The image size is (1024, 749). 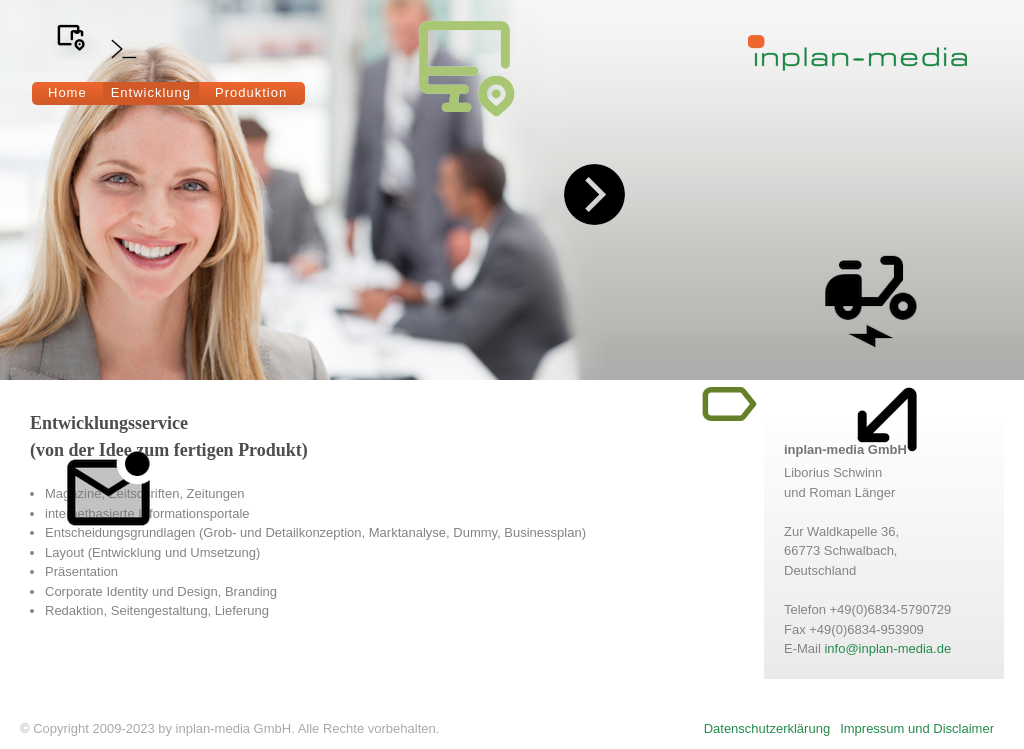 What do you see at coordinates (871, 297) in the screenshot?
I see `select electric moped as transportation mode` at bounding box center [871, 297].